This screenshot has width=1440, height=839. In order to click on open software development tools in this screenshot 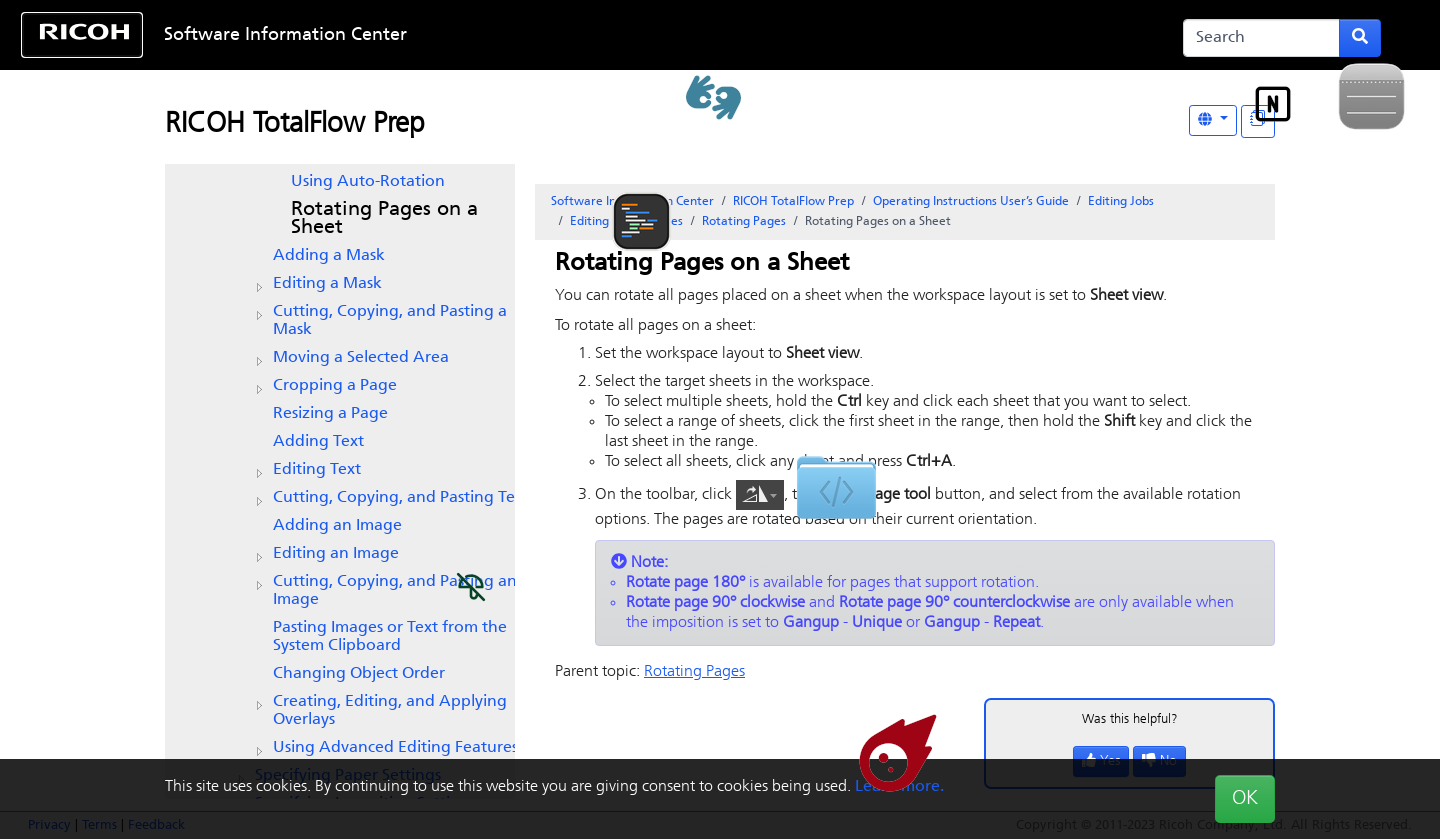, I will do `click(641, 221)`.